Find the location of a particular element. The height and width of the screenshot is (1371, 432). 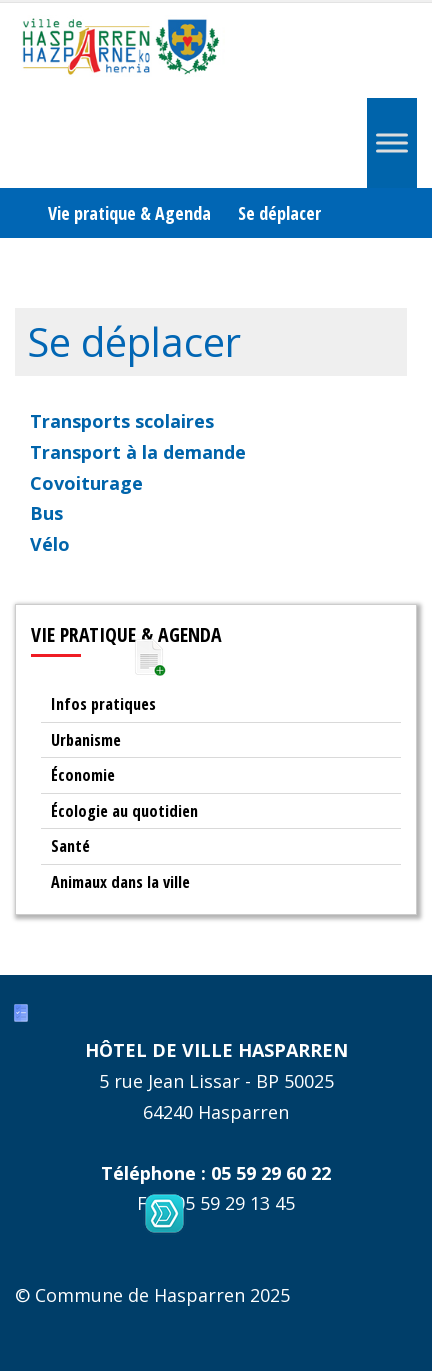

create a new document is located at coordinates (149, 657).